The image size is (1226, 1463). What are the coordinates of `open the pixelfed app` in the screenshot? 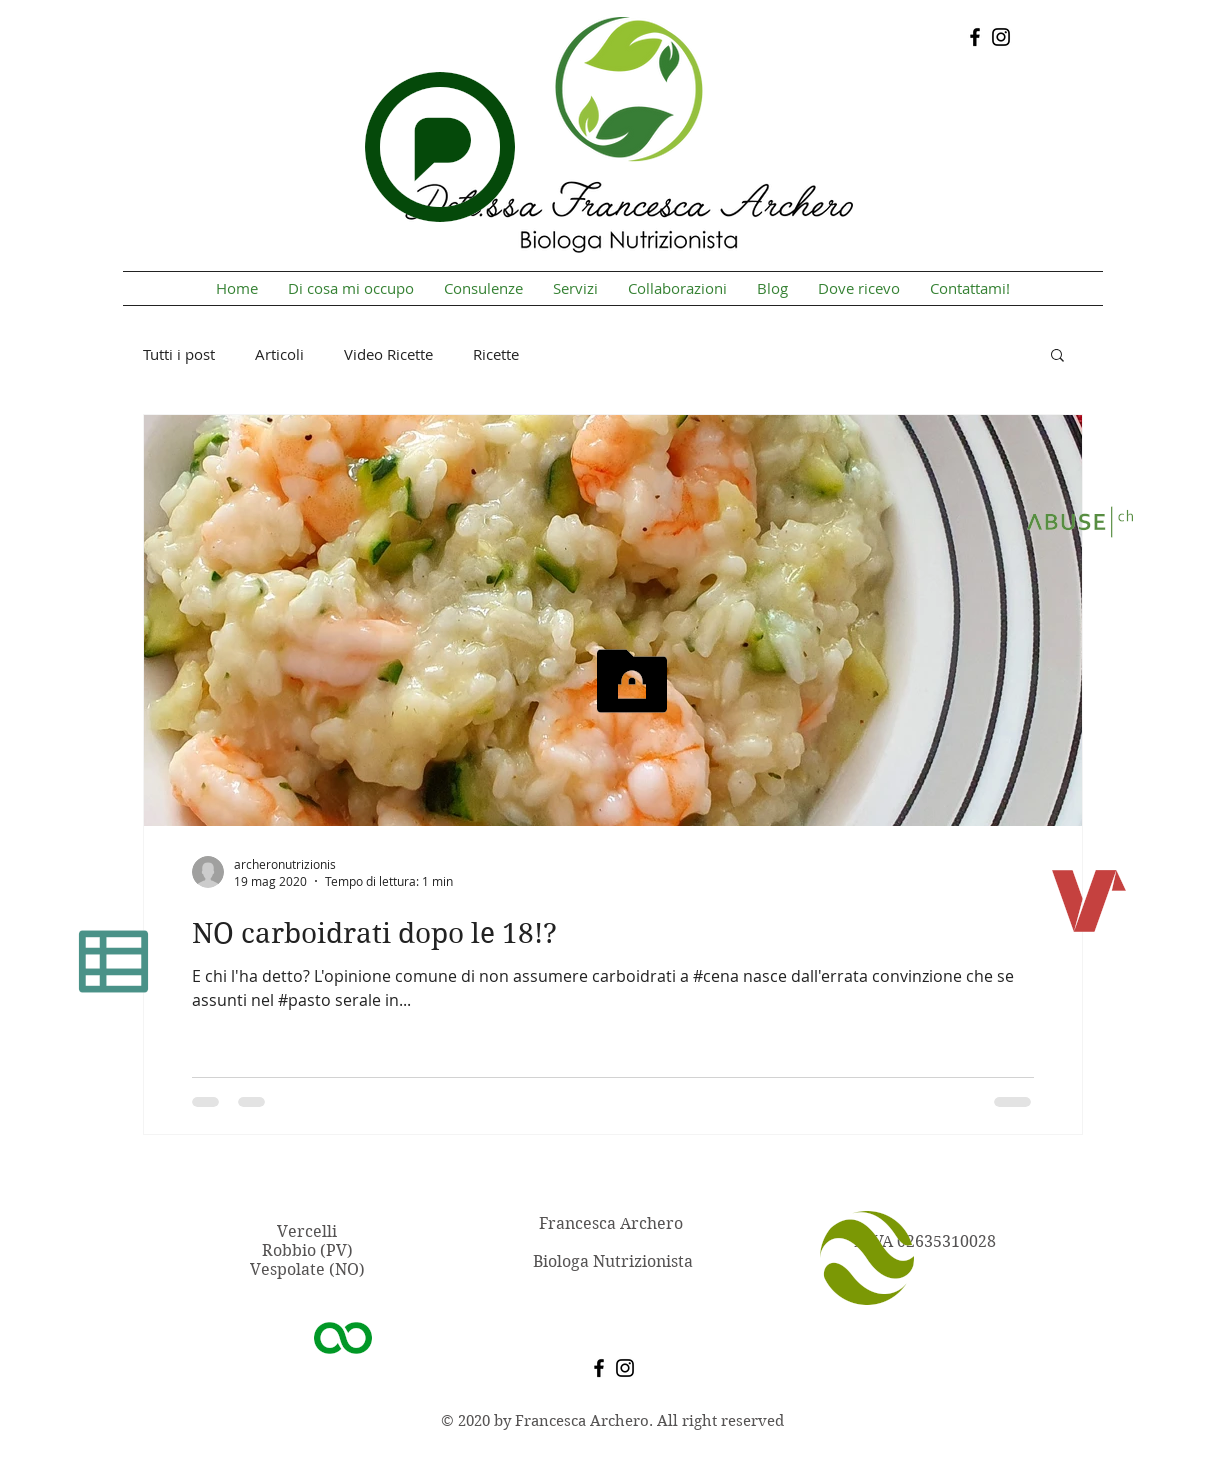 It's located at (440, 147).